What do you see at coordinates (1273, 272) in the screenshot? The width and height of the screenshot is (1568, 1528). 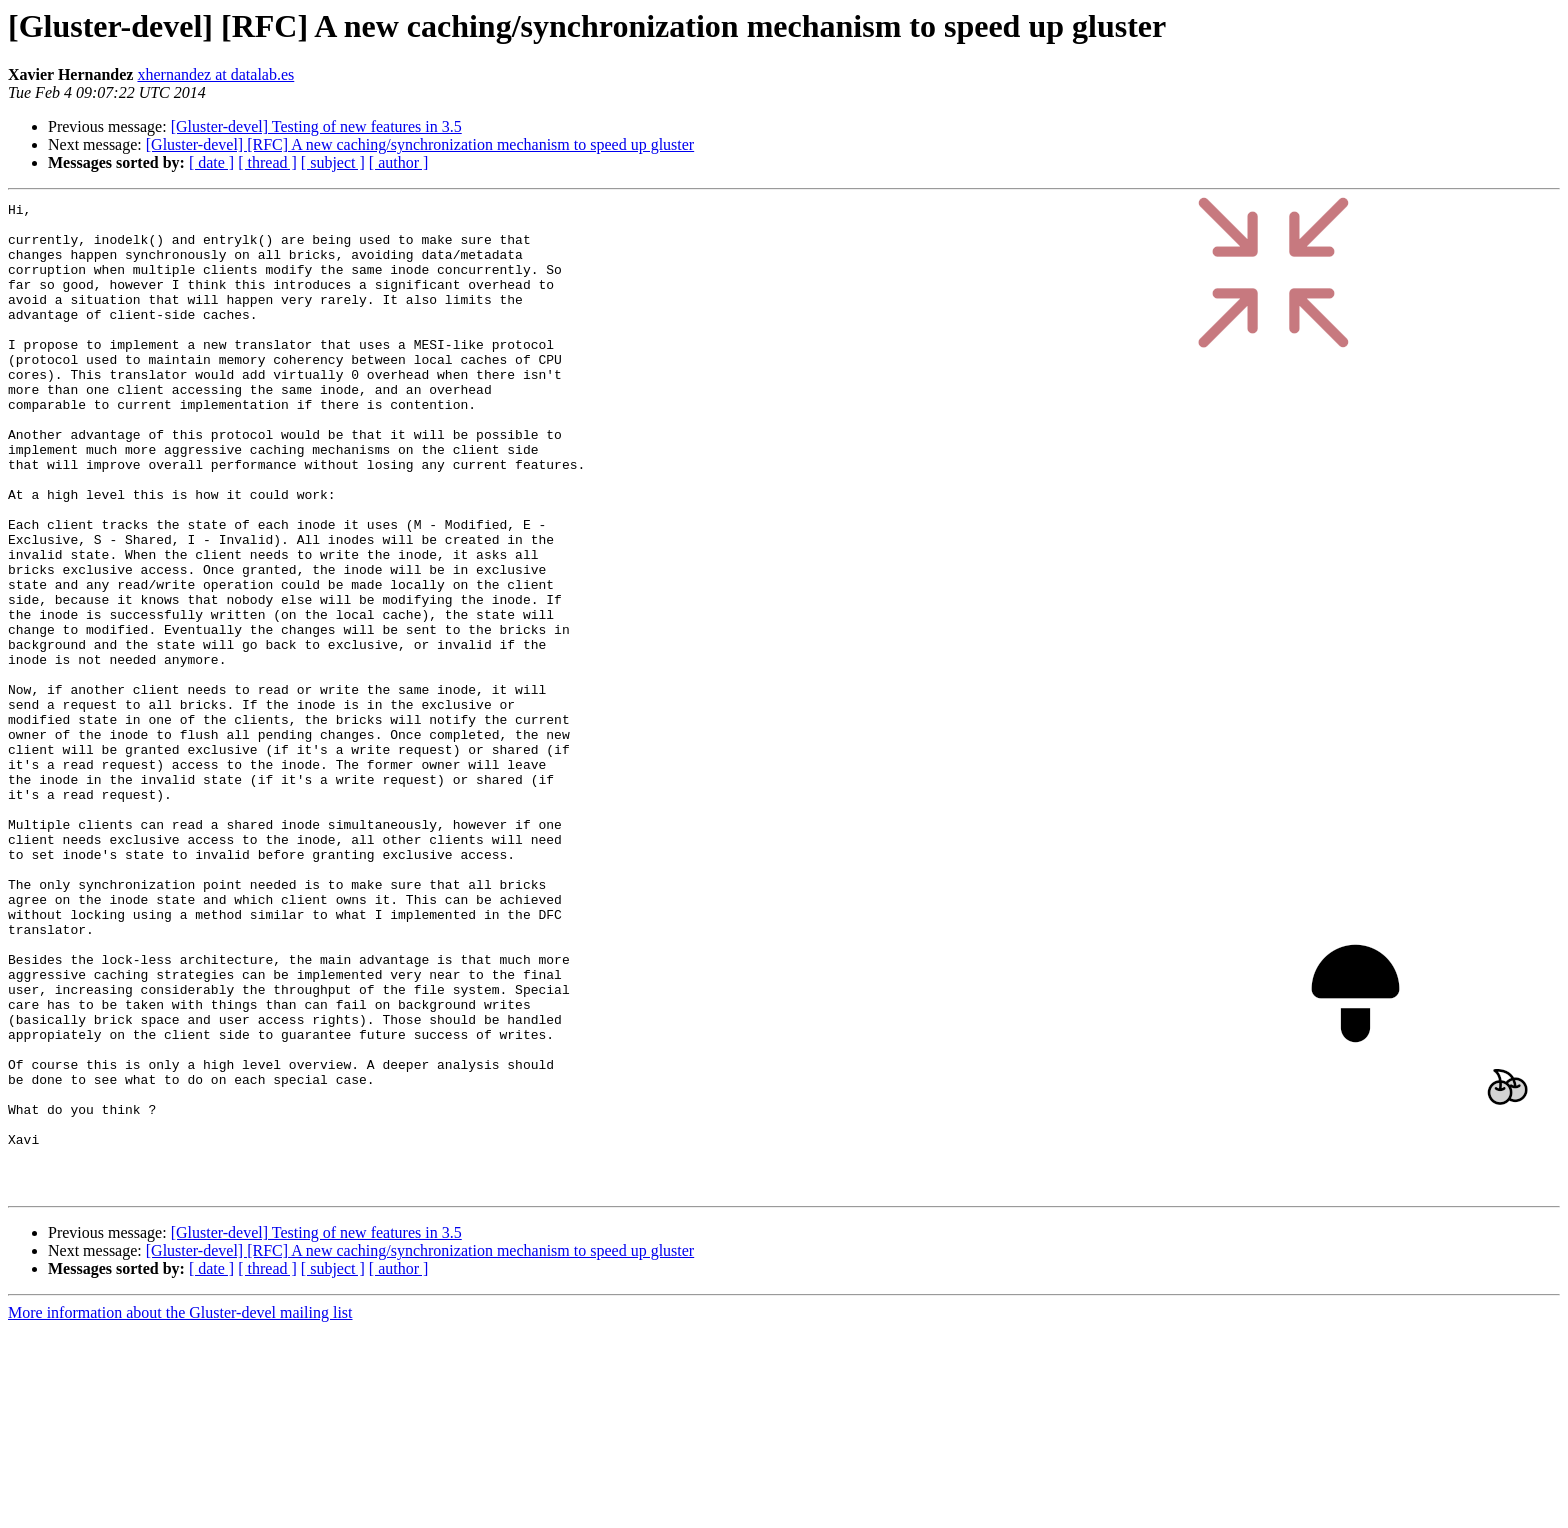 I see `exit fullscreen mode` at bounding box center [1273, 272].